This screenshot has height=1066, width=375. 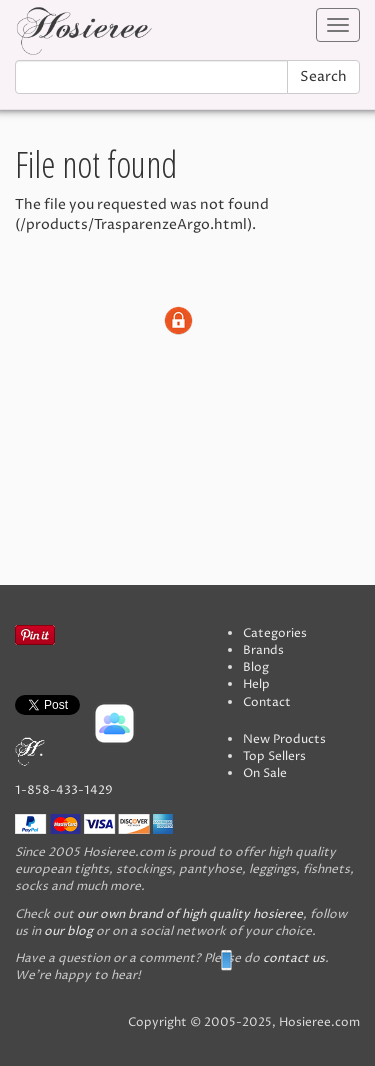 What do you see at coordinates (114, 723) in the screenshot?
I see `access family sharing and parental control settings` at bounding box center [114, 723].